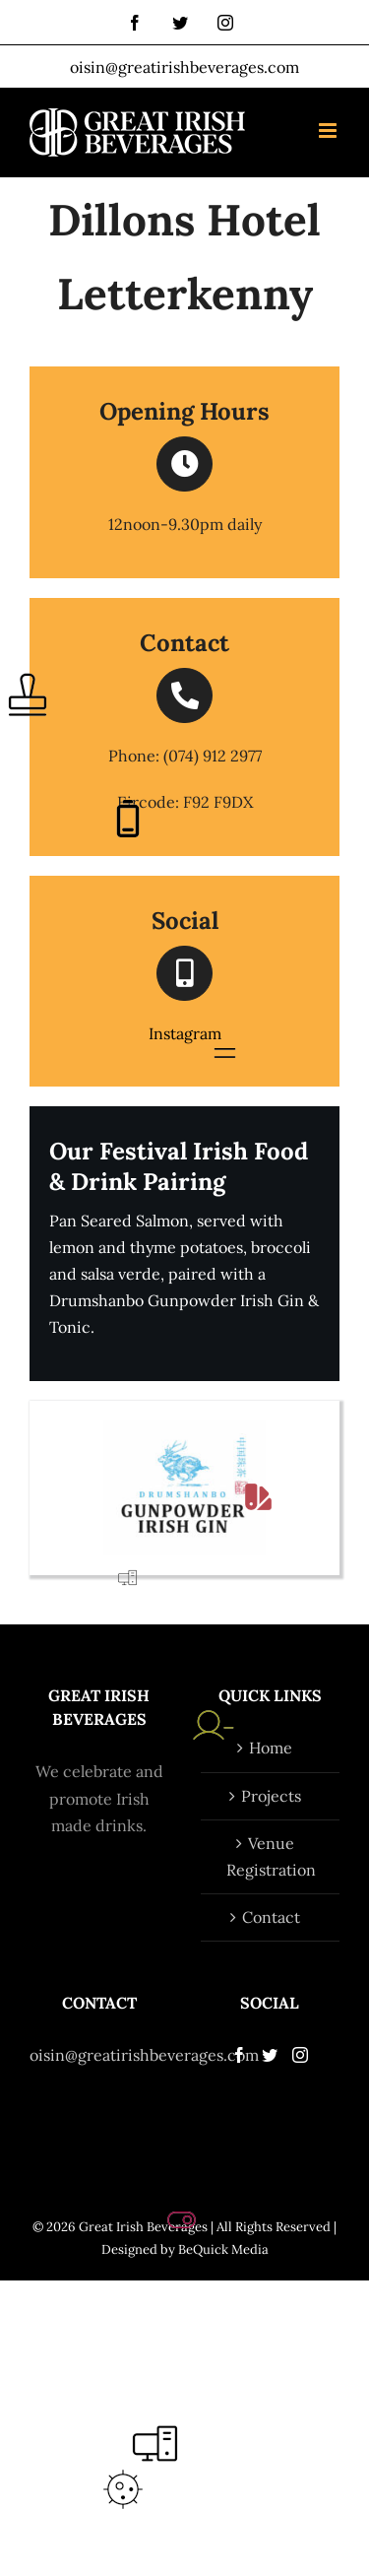 Image resolution: width=369 pixels, height=2576 pixels. I want to click on apply a stamp or seal to a document, so click(28, 695).